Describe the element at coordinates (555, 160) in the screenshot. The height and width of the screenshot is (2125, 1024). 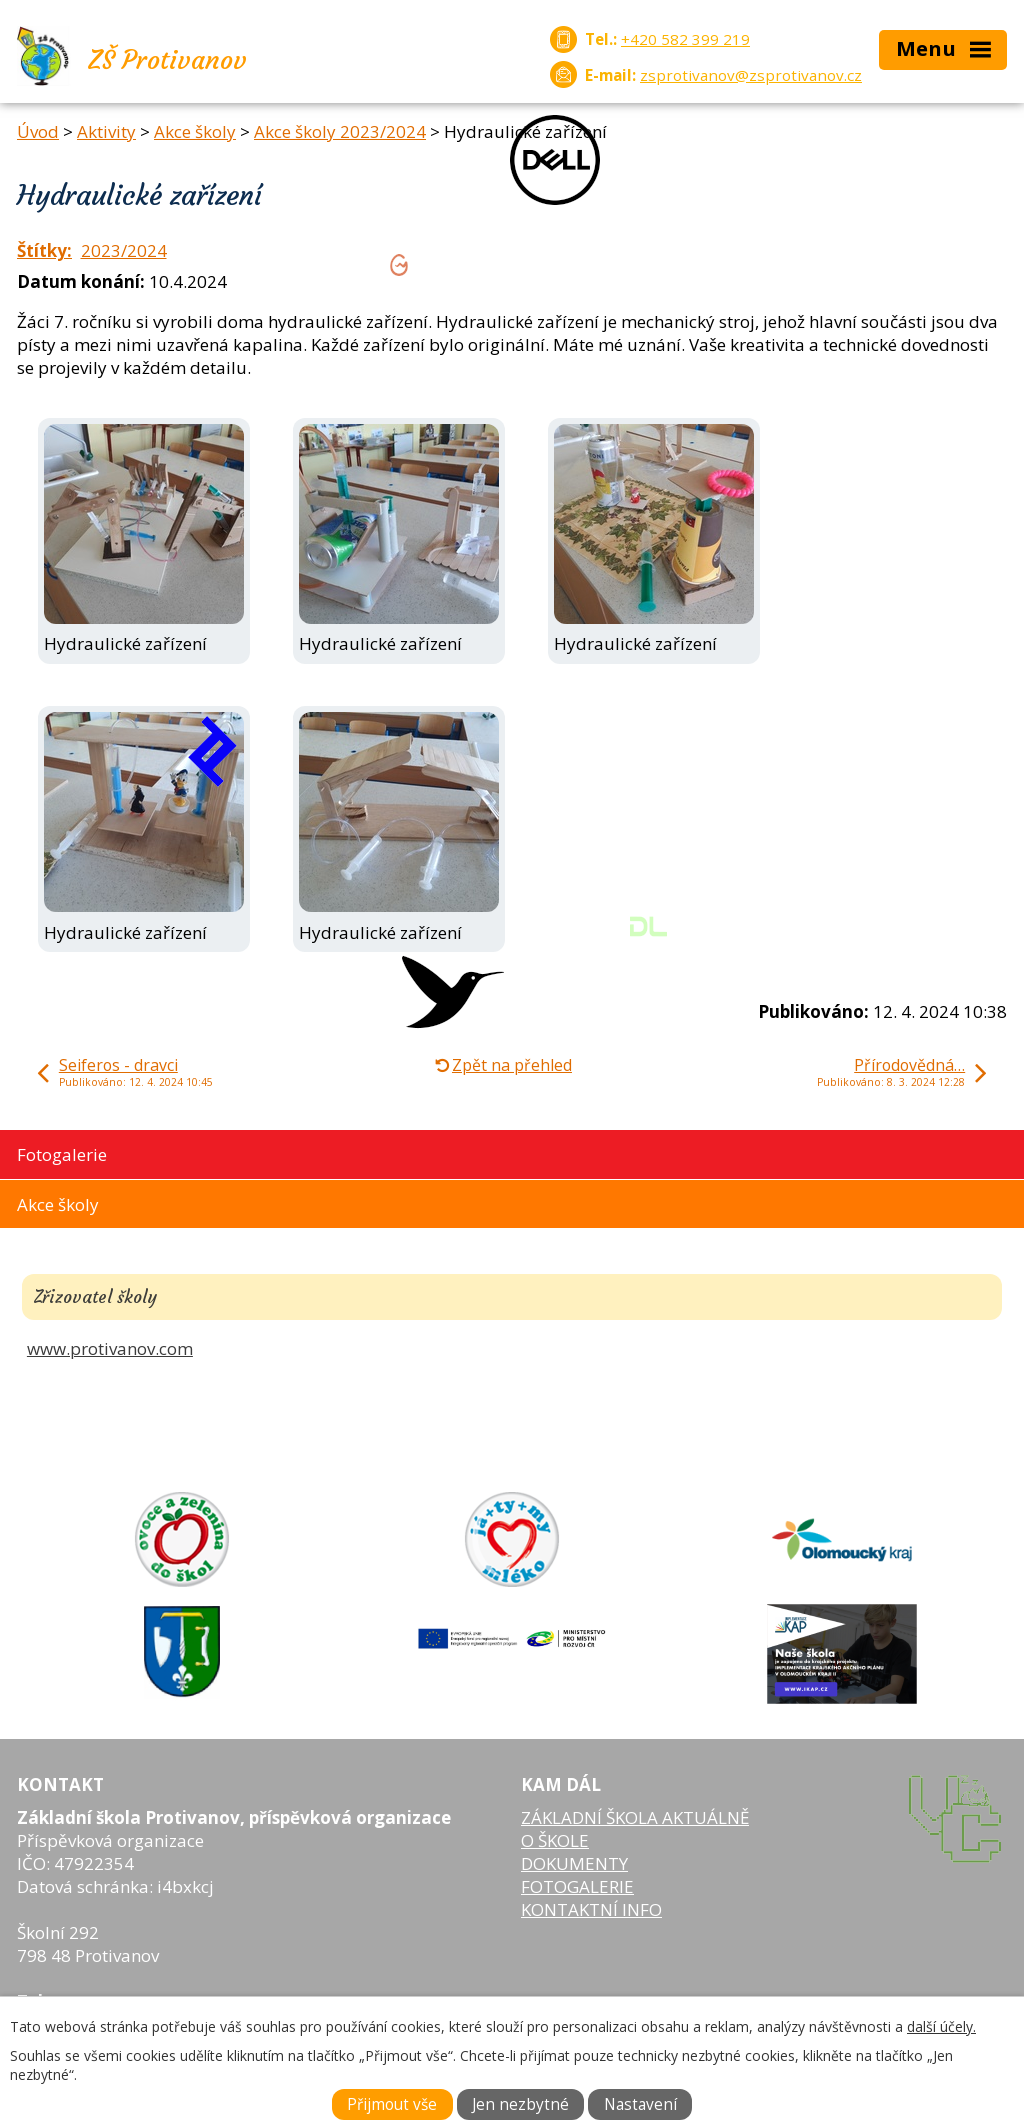
I see `dell brand or product identifier` at that location.